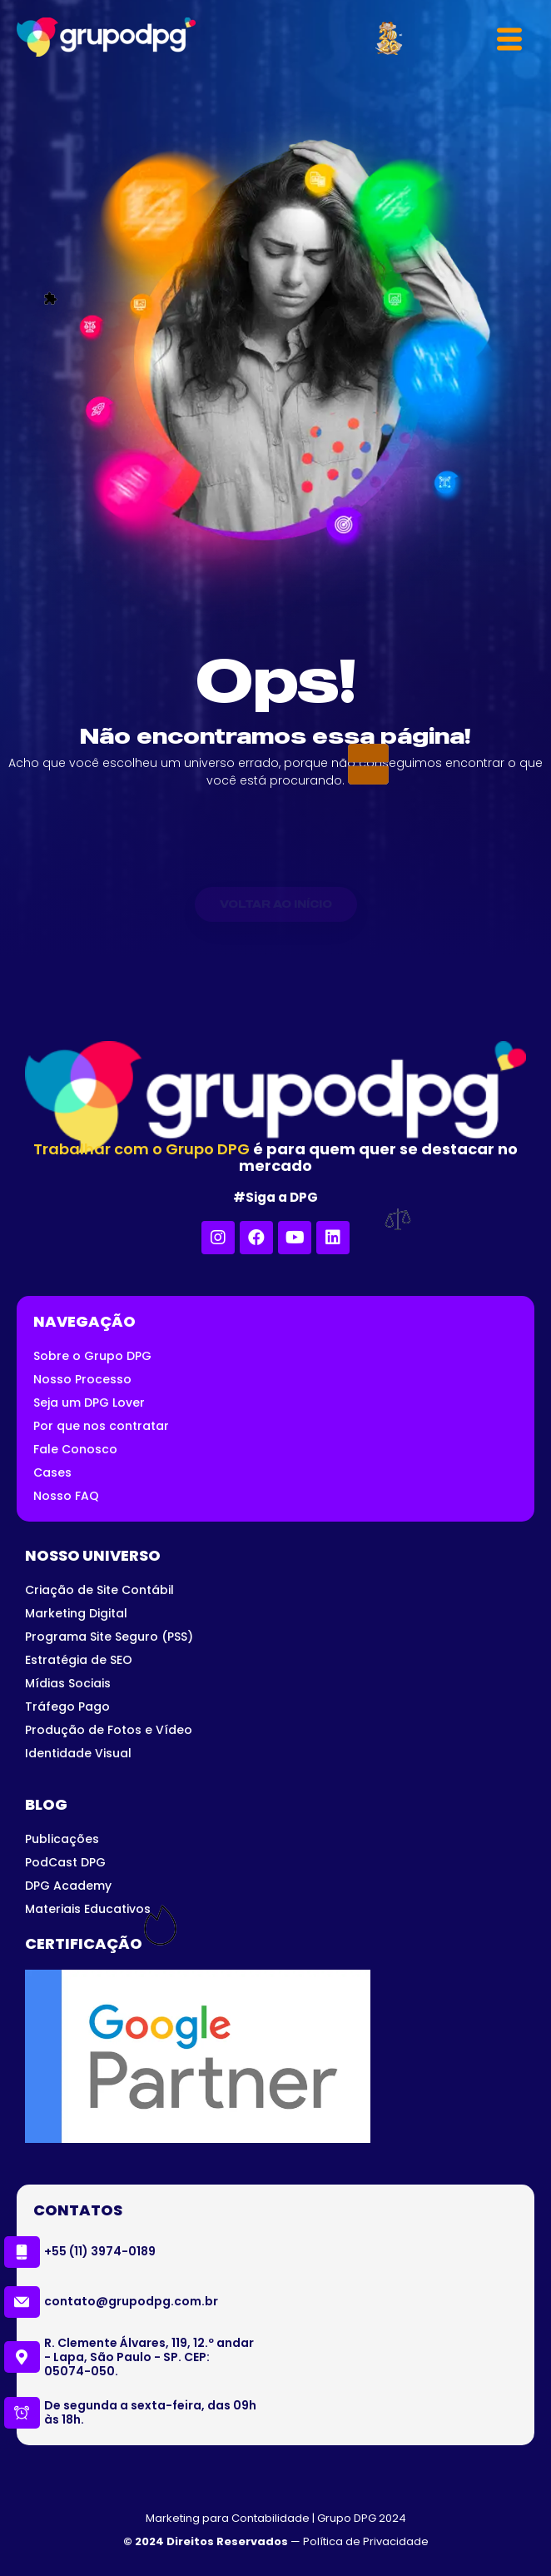  I want to click on compare items or options, so click(398, 1219).